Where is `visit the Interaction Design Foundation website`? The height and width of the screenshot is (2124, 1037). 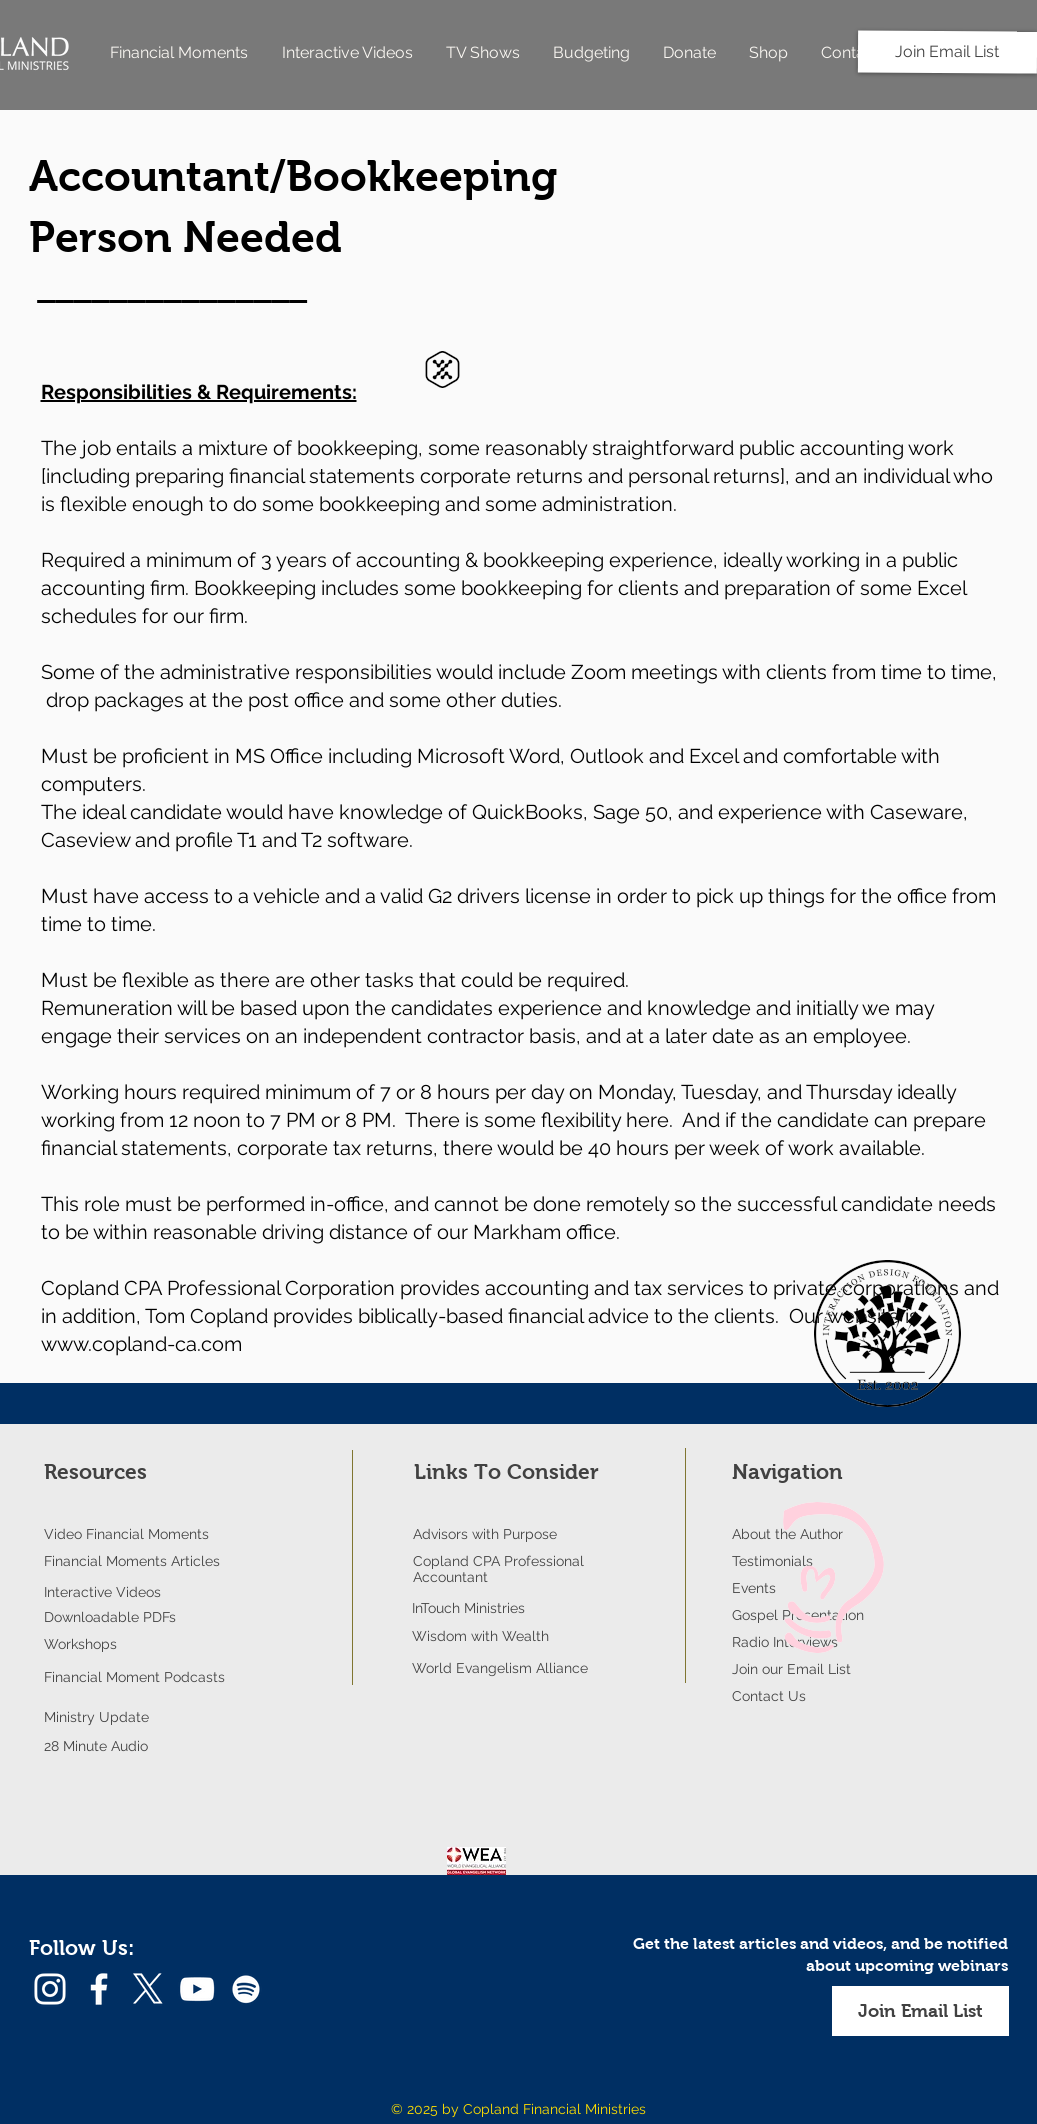 visit the Interaction Design Foundation website is located at coordinates (887, 1333).